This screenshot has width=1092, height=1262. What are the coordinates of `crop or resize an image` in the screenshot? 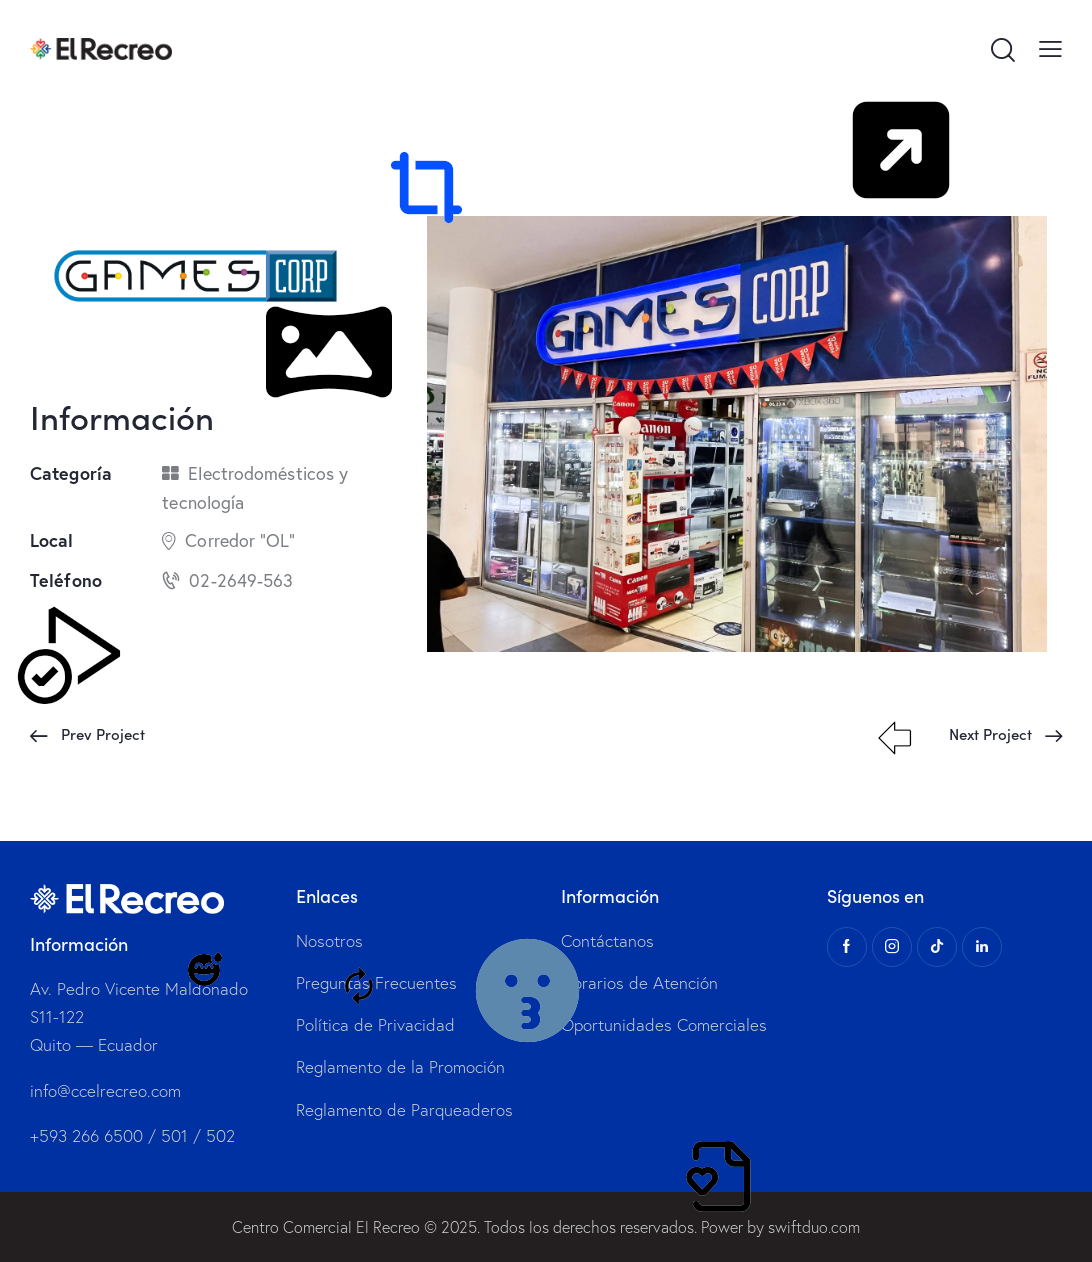 It's located at (426, 187).